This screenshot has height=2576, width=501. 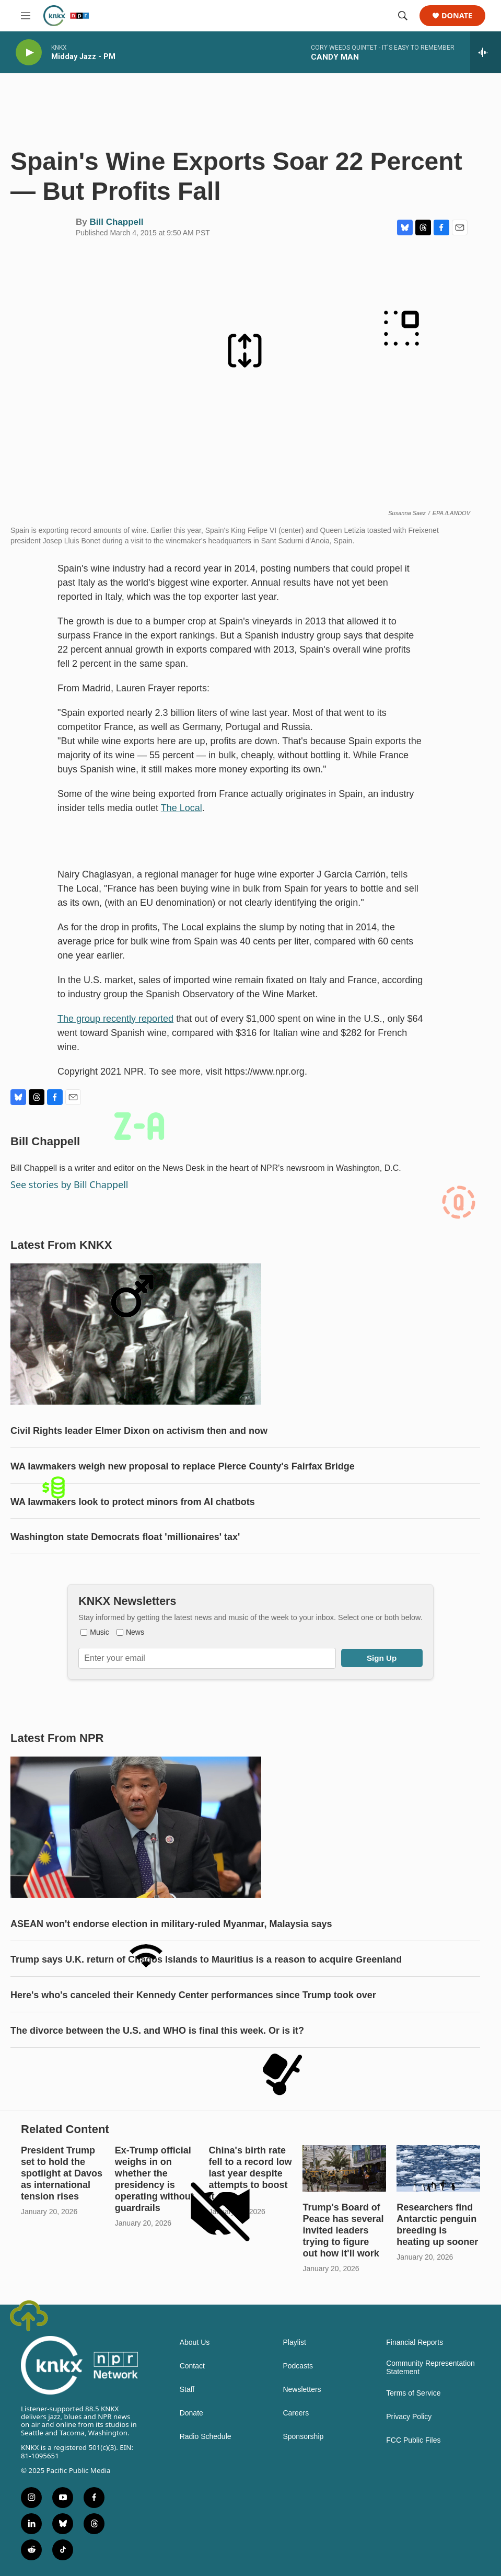 I want to click on sort items in reverse alphabetical order, so click(x=139, y=1126).